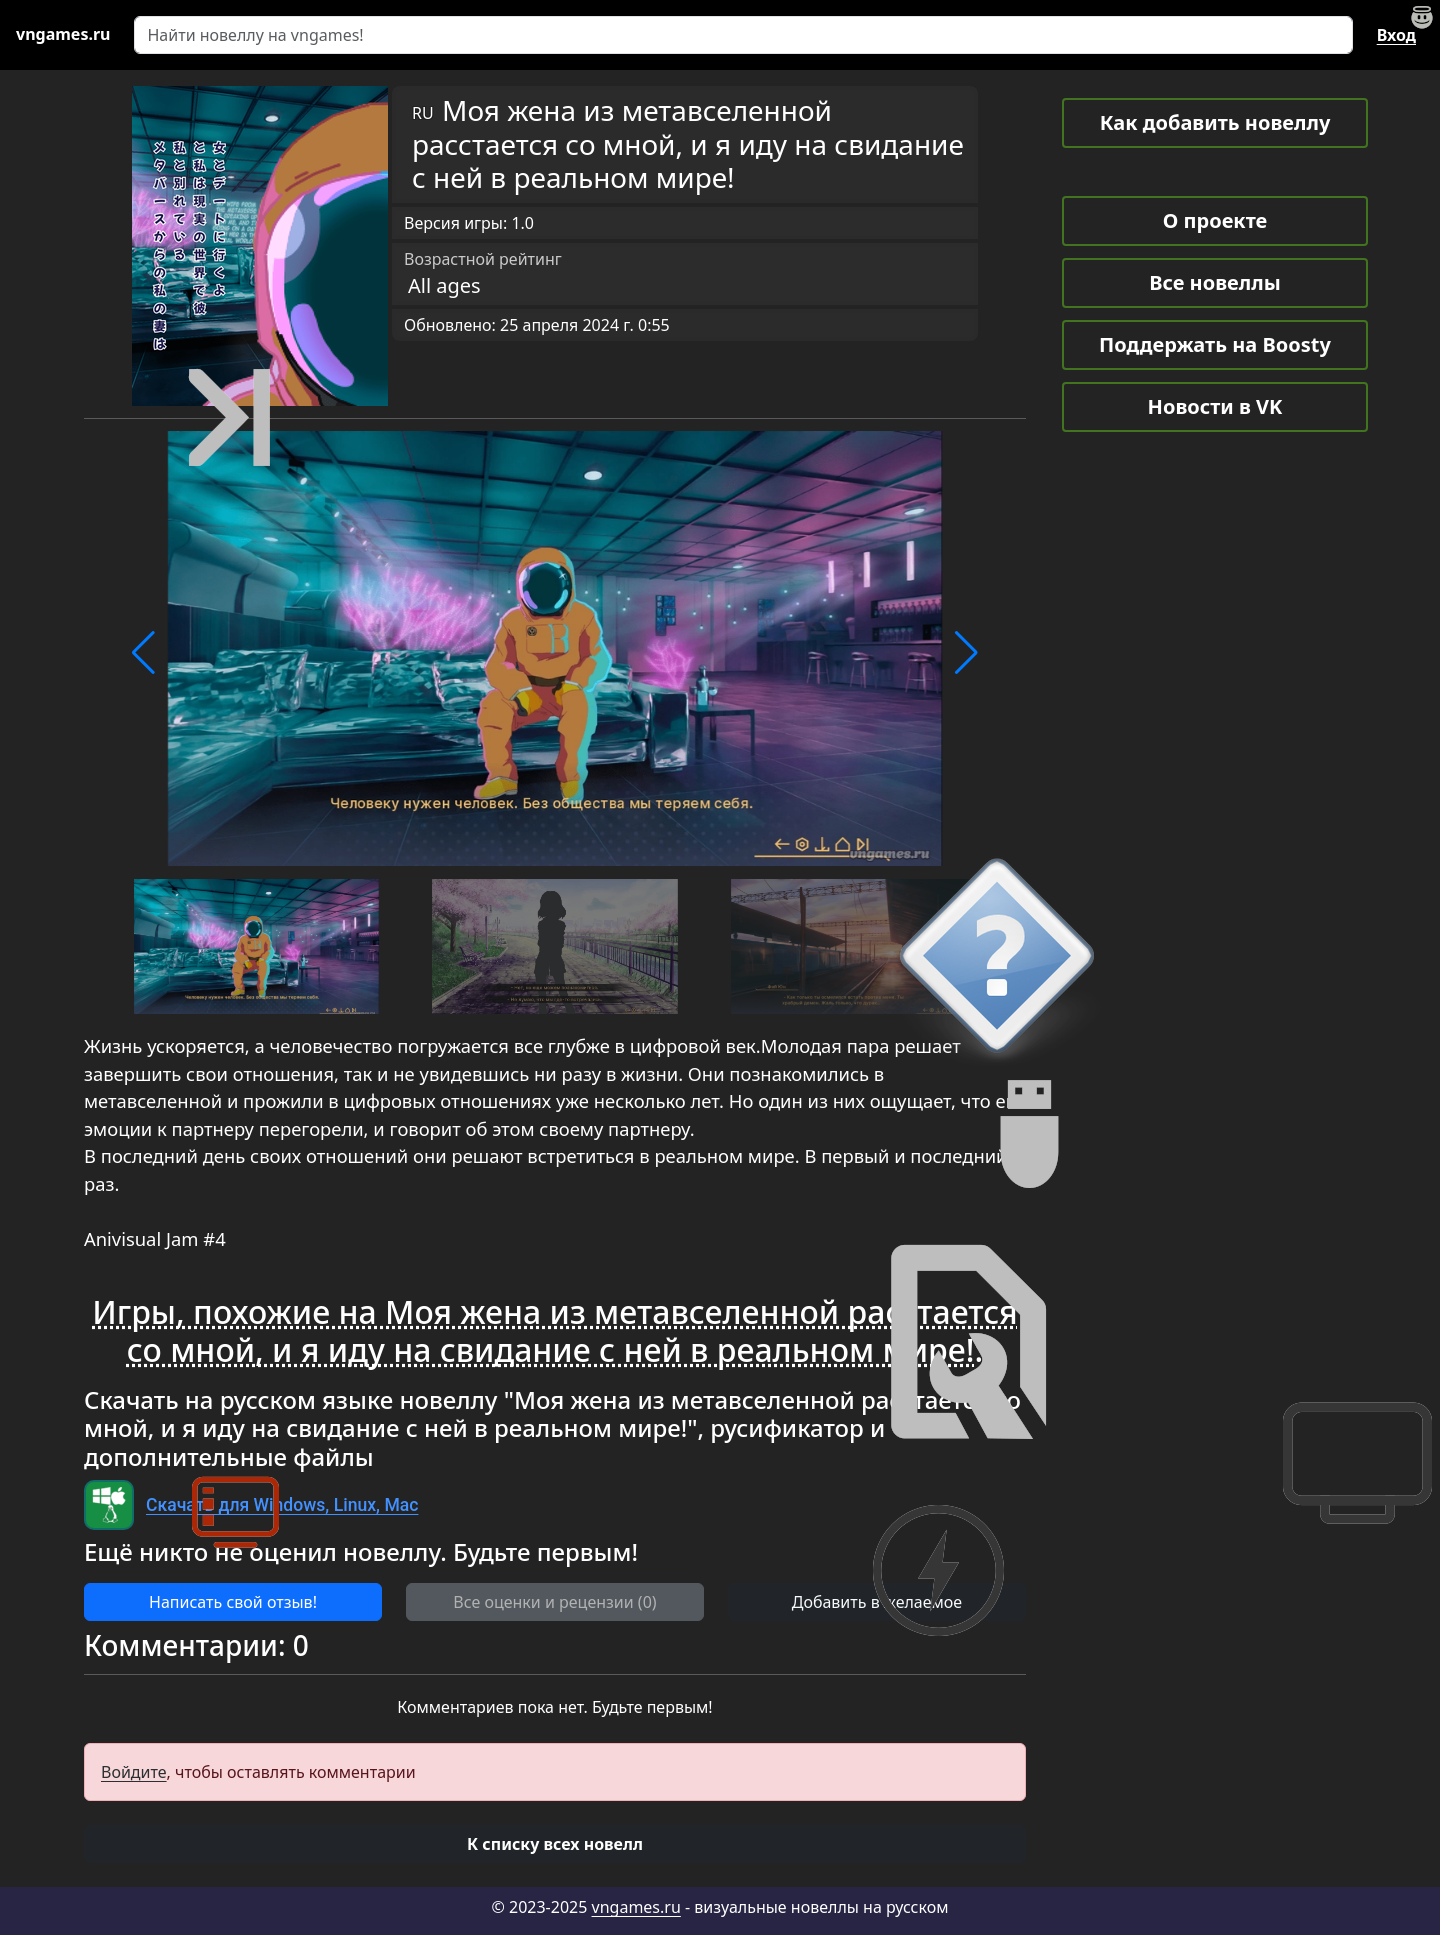 This screenshot has height=1935, width=1440. What do you see at coordinates (938, 1570) in the screenshot?
I see `access power and battery settings` at bounding box center [938, 1570].